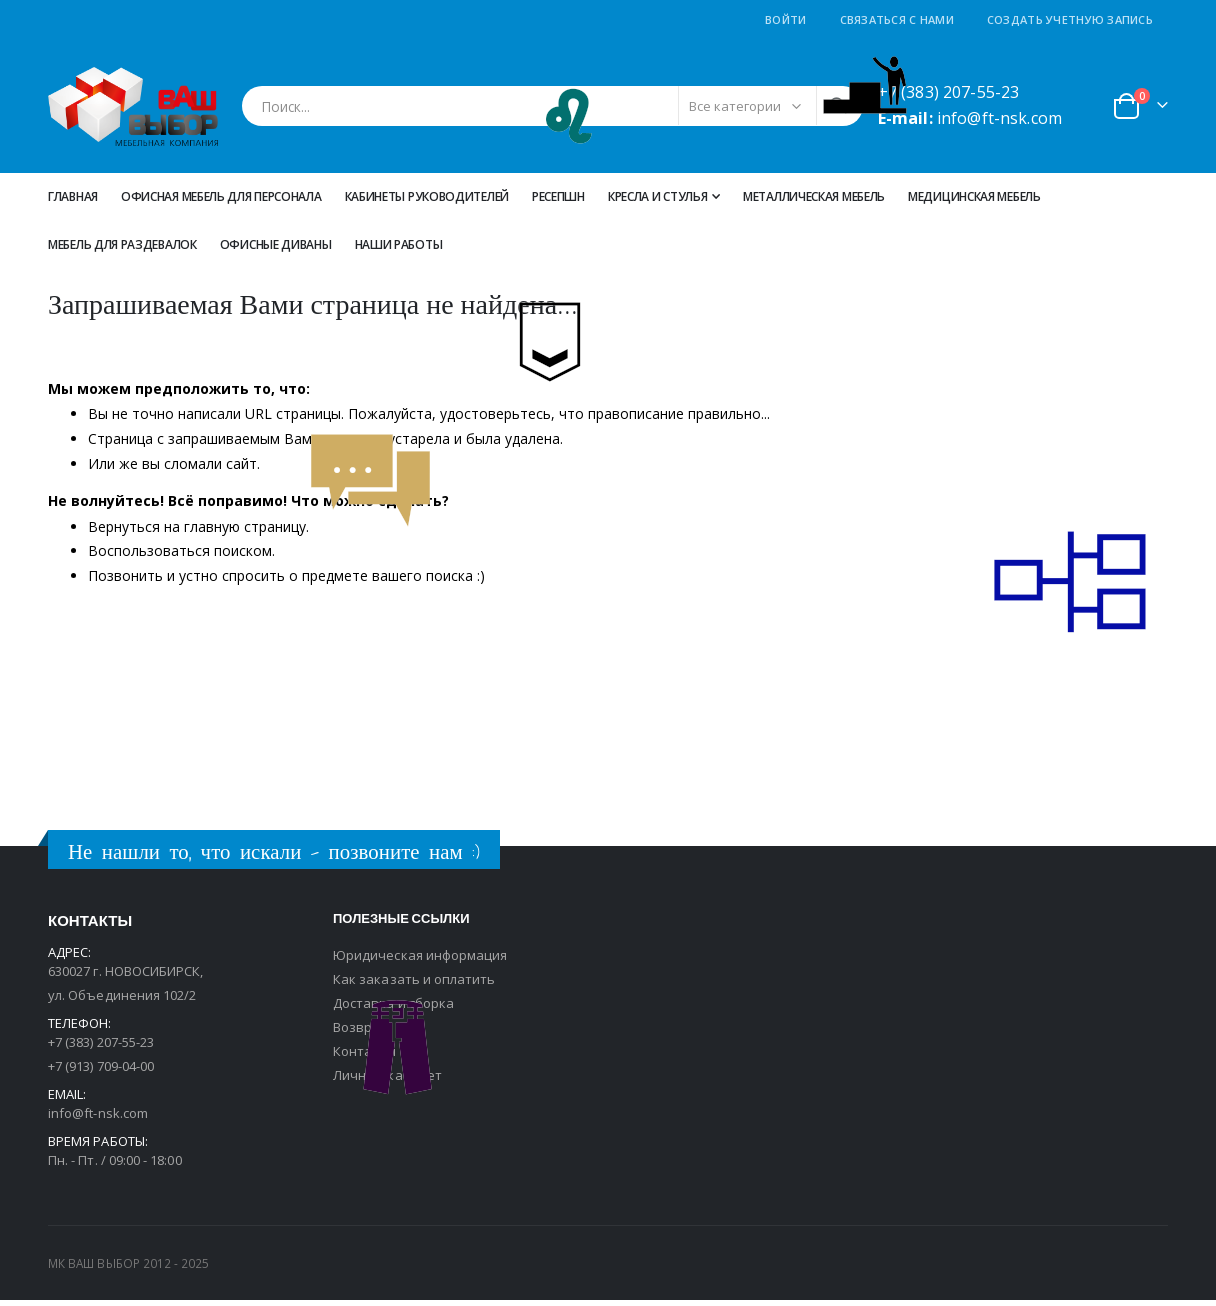 The height and width of the screenshot is (1306, 1216). What do you see at coordinates (370, 480) in the screenshot?
I see `open chat or messaging feature` at bounding box center [370, 480].